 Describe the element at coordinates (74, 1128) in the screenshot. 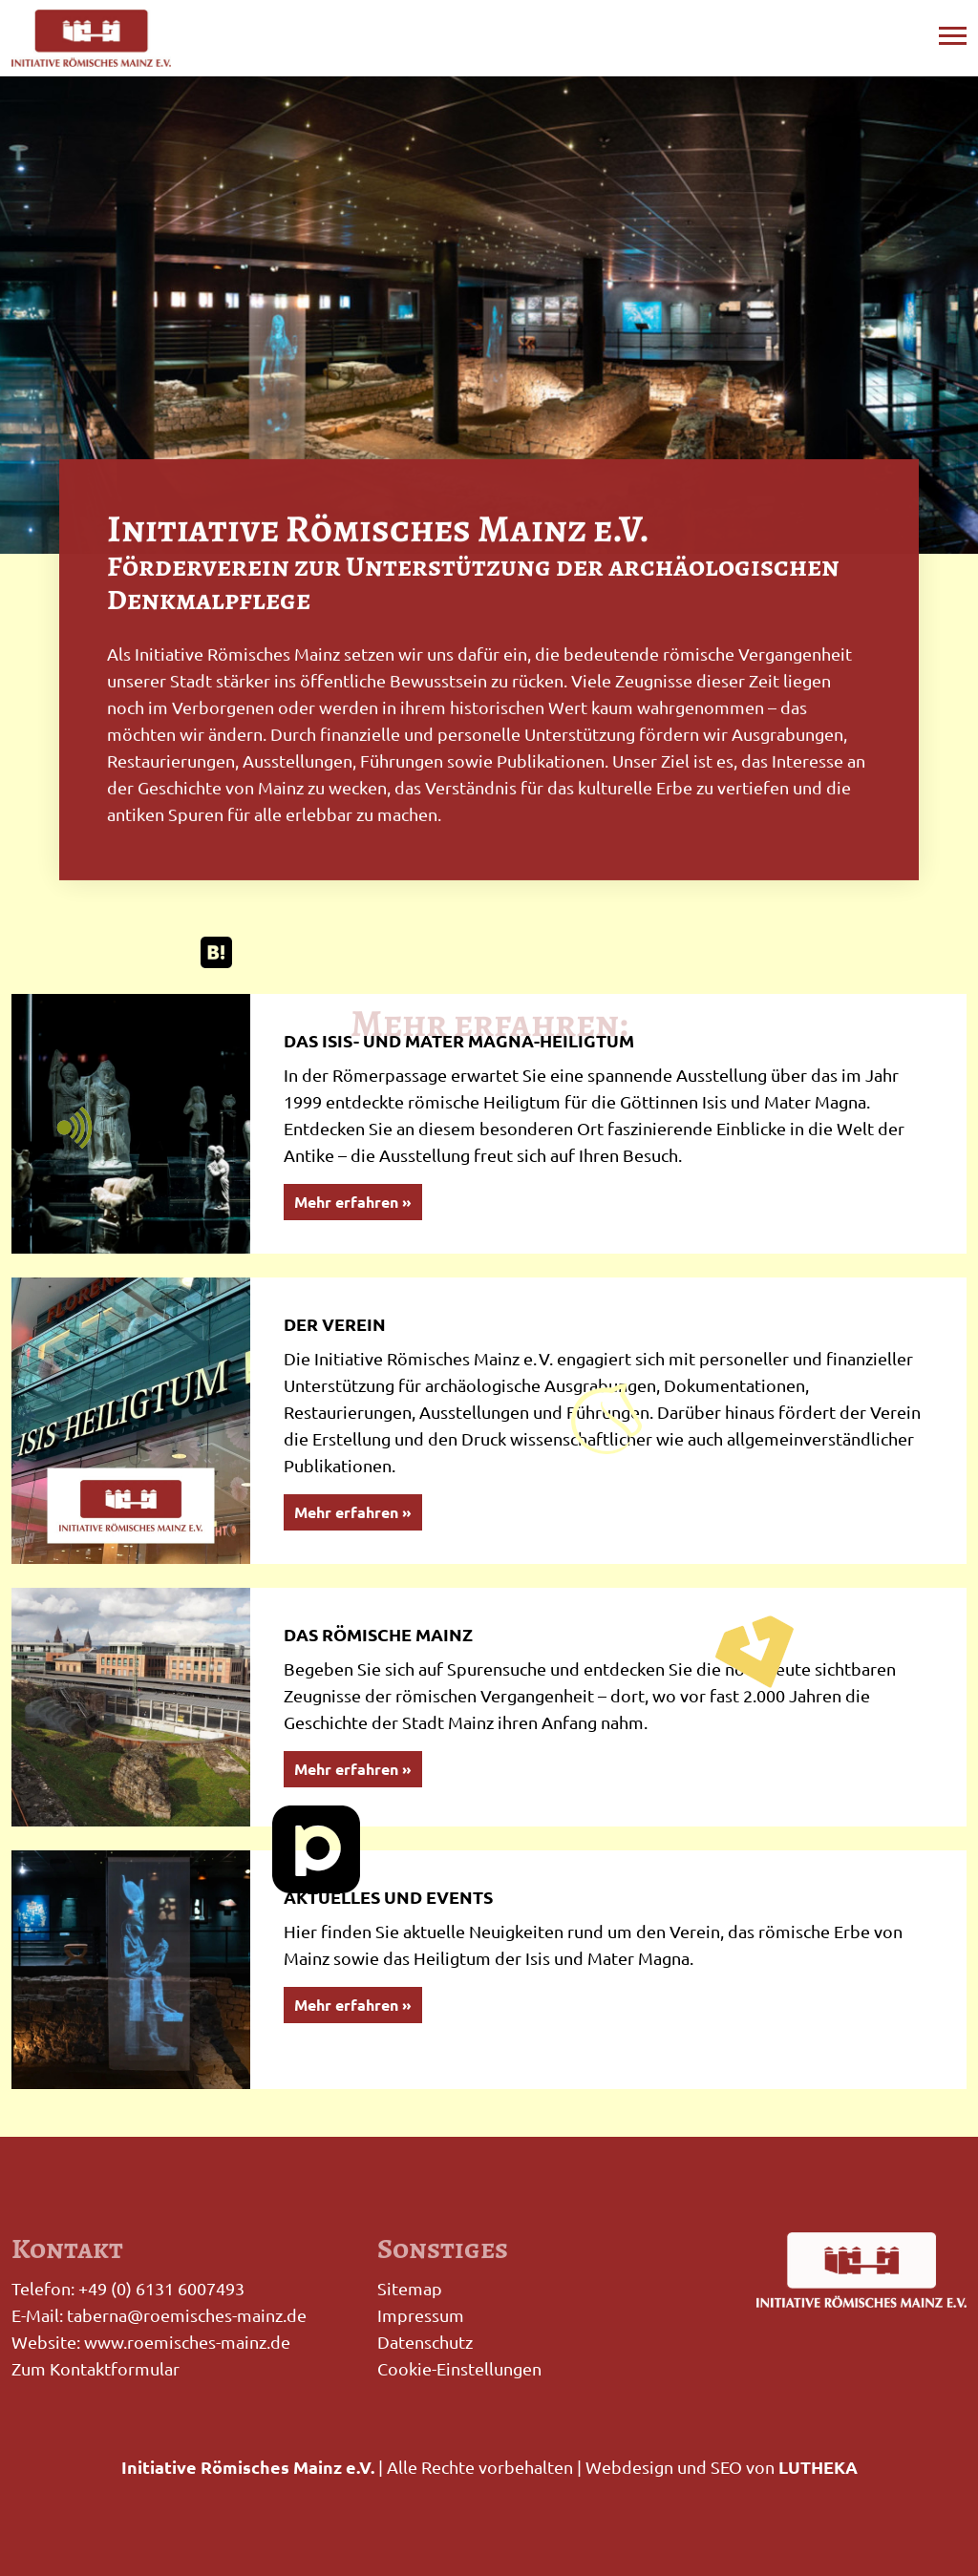

I see `visit wikiquote website` at that location.